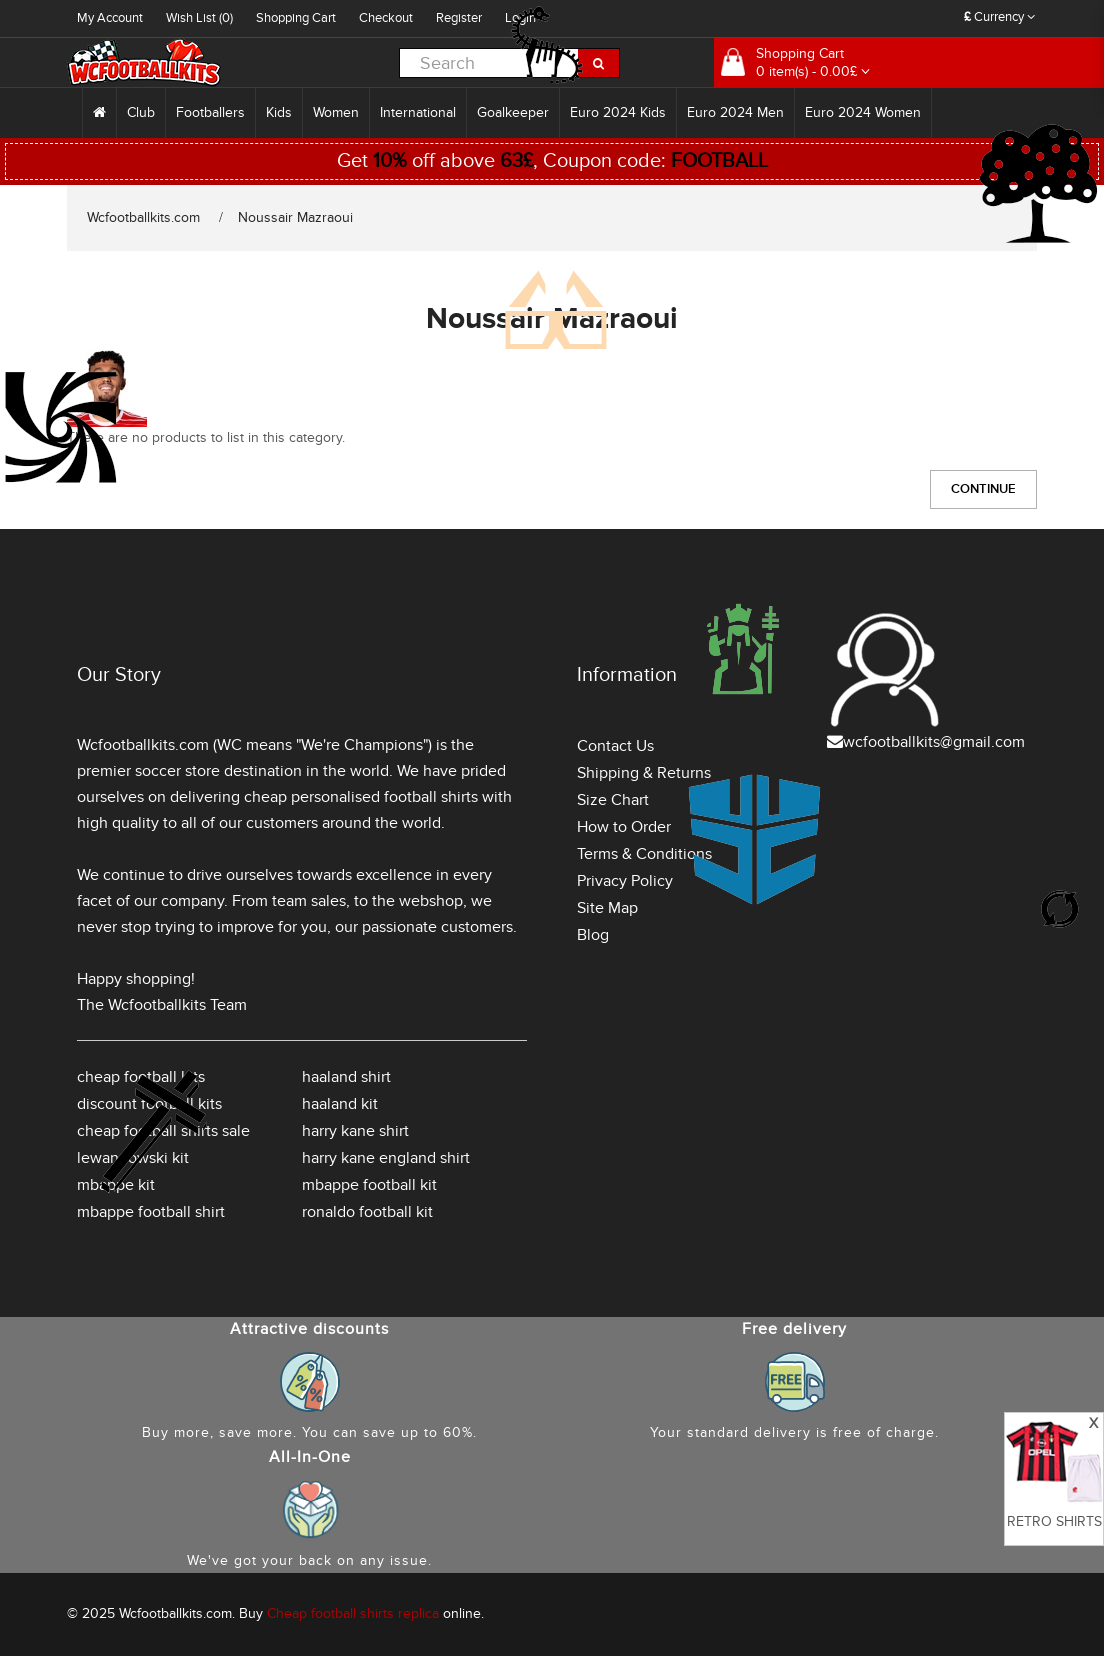 The height and width of the screenshot is (1656, 1104). I want to click on indicates religious or faith-based content, so click(158, 1130).